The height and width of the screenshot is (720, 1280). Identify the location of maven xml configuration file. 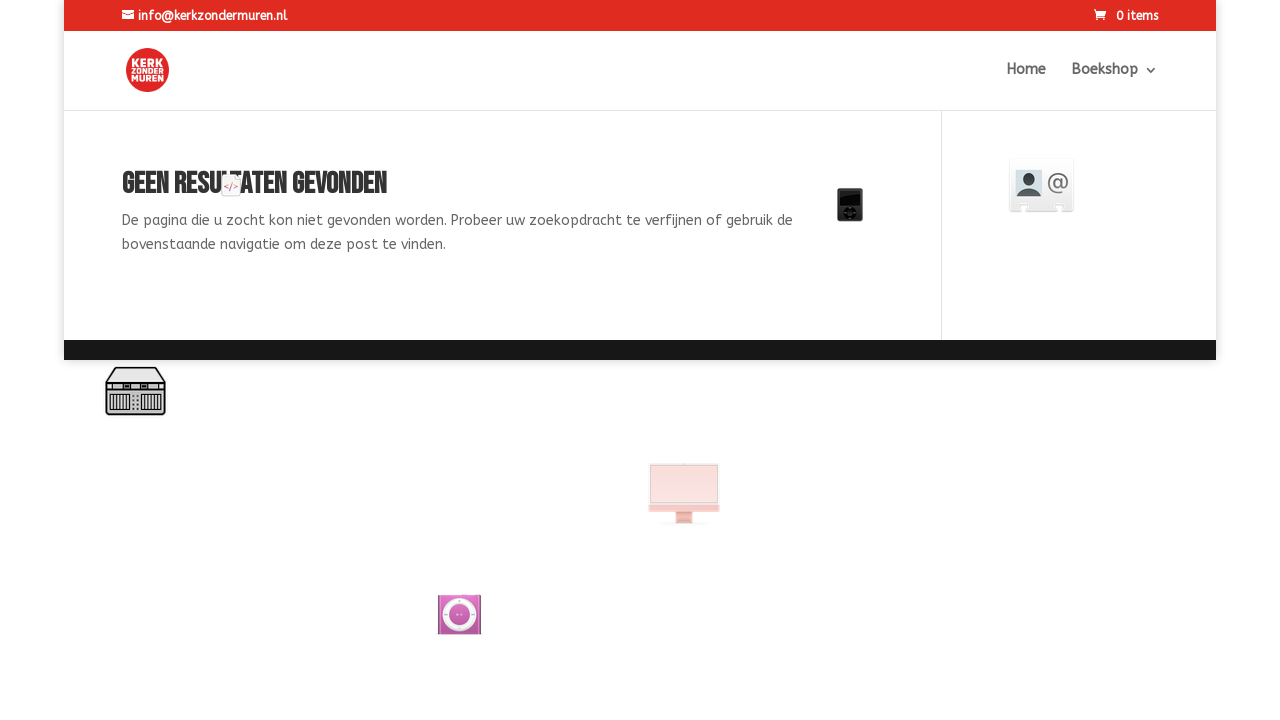
(231, 185).